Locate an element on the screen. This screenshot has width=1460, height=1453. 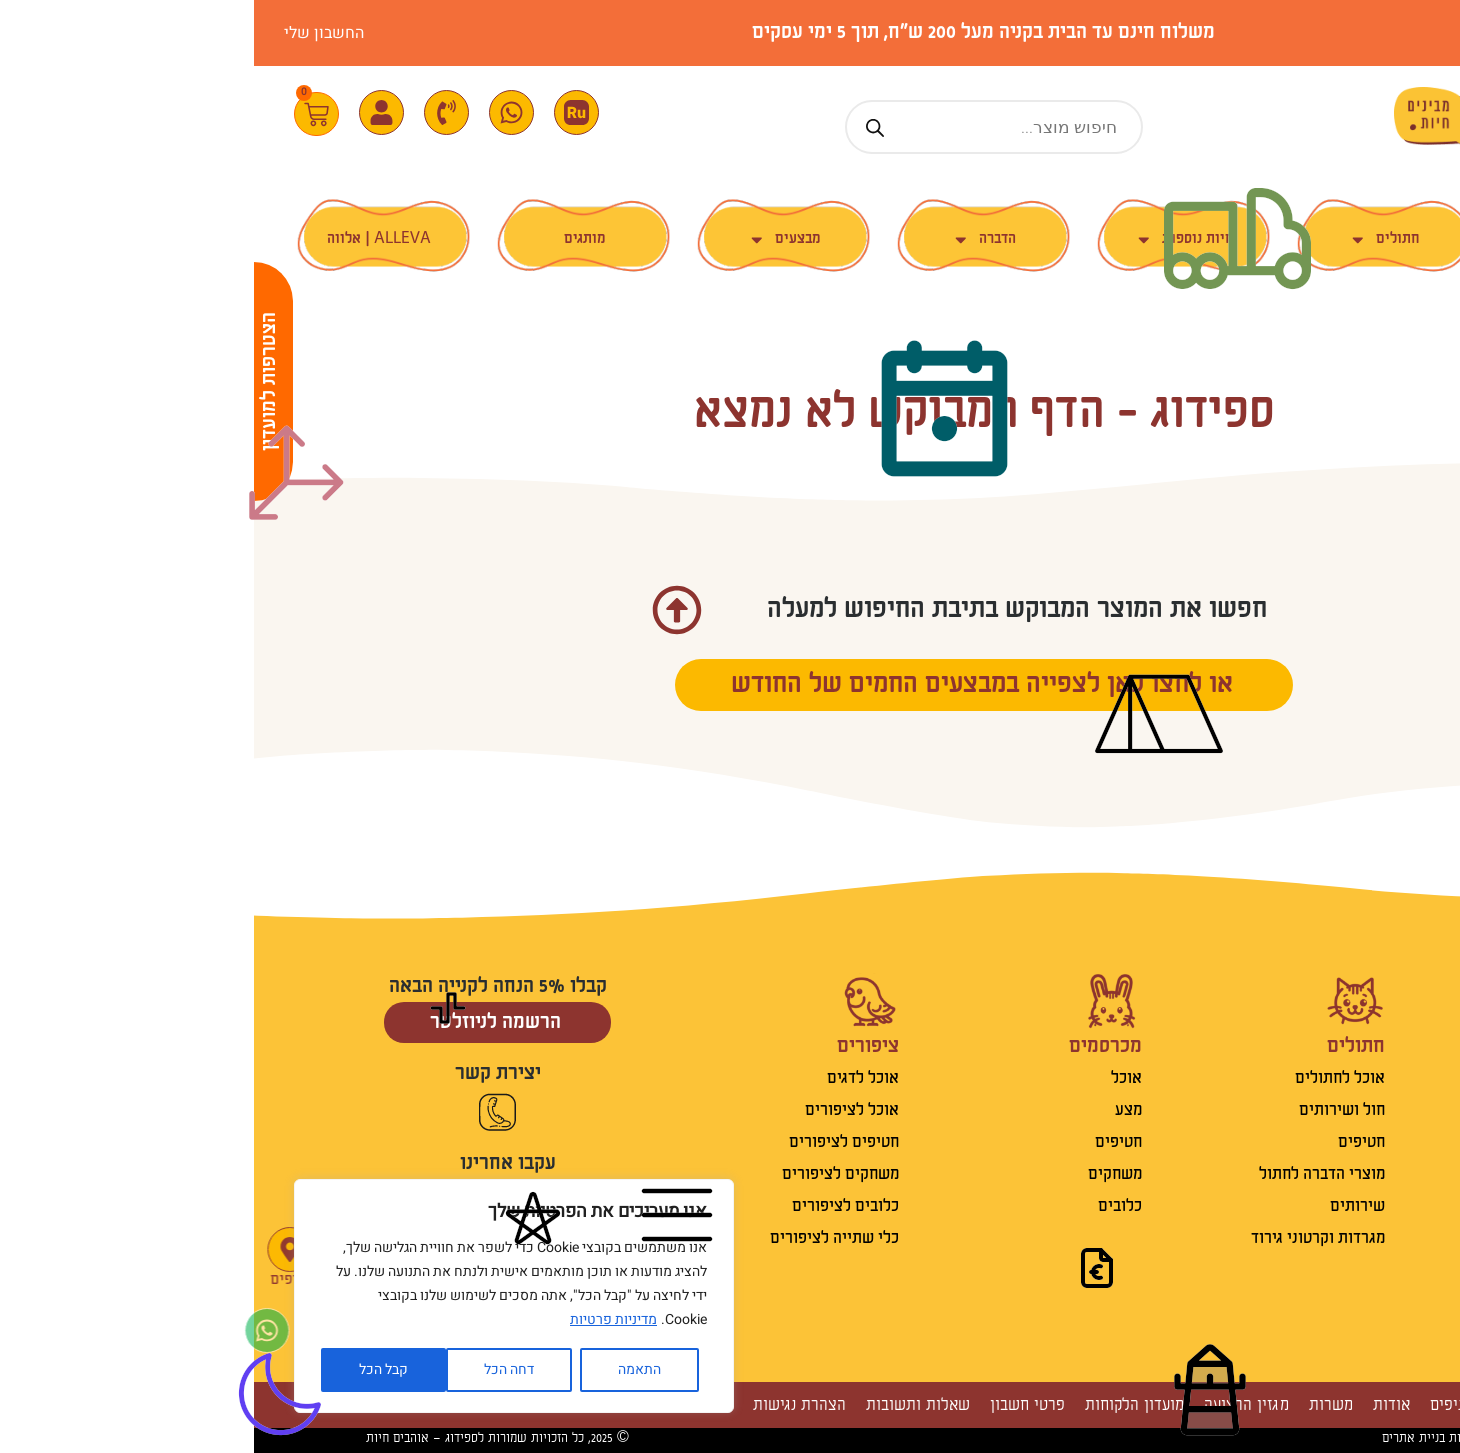
toggle dark mode or night theme is located at coordinates (277, 1396).